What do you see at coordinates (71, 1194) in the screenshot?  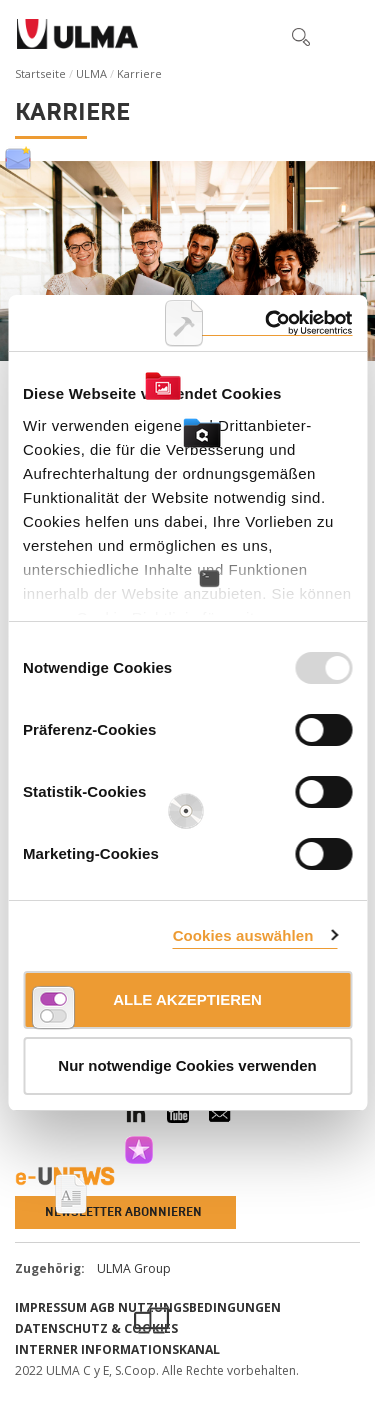 I see `open a rich text document` at bounding box center [71, 1194].